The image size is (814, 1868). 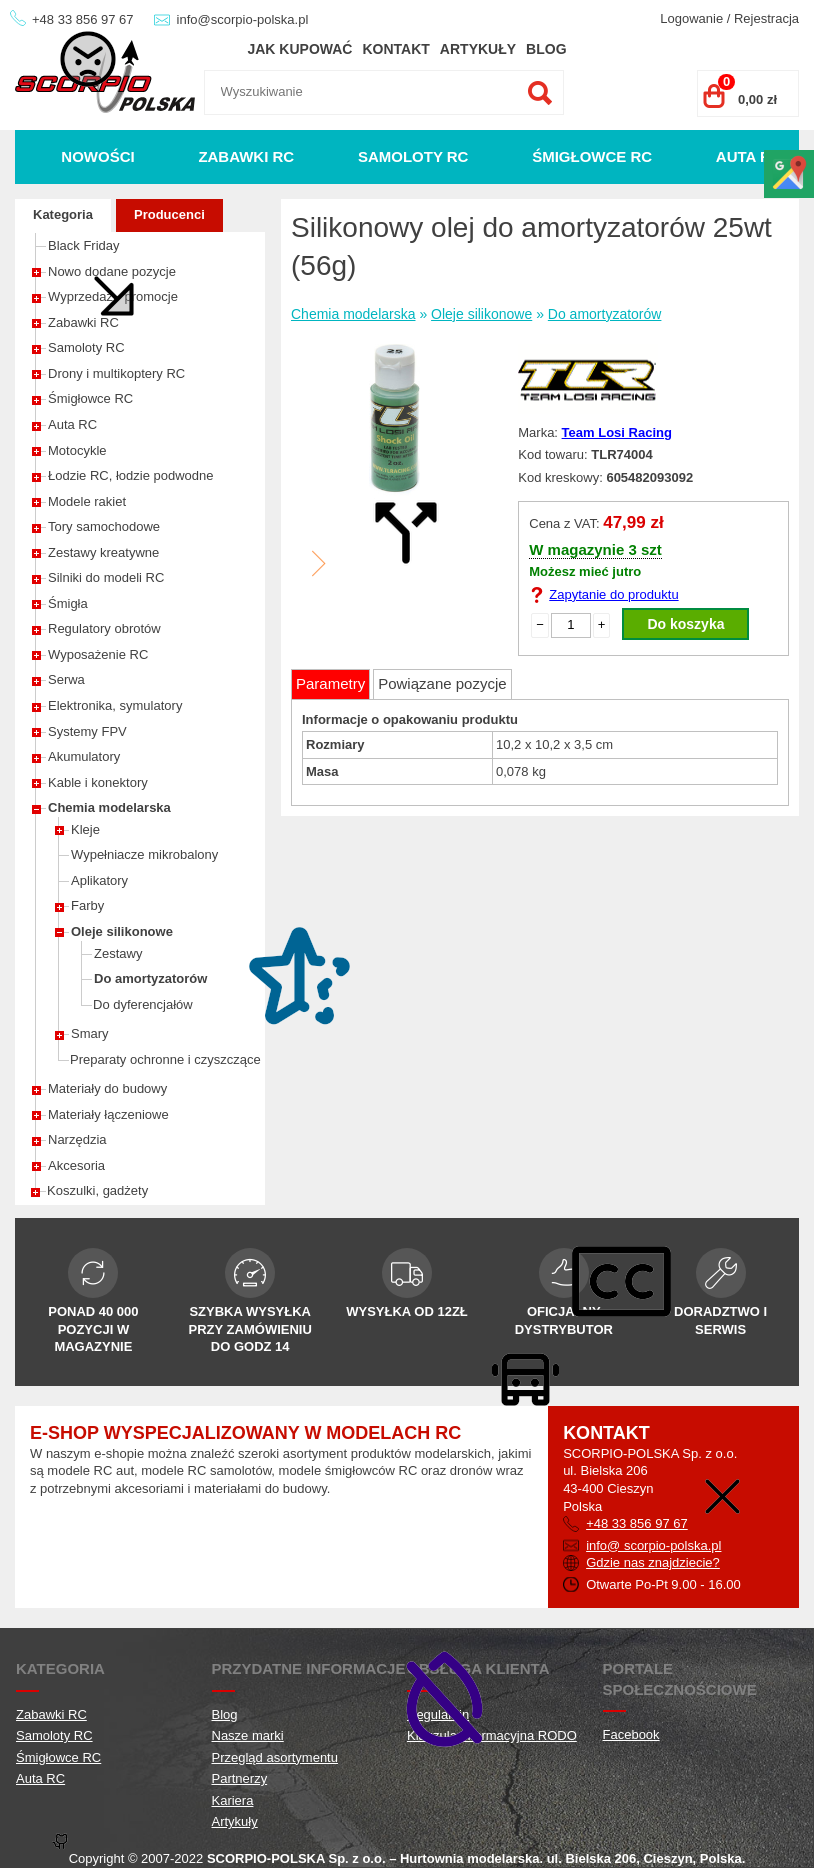 What do you see at coordinates (114, 296) in the screenshot?
I see `navigate to the next item diagonally` at bounding box center [114, 296].